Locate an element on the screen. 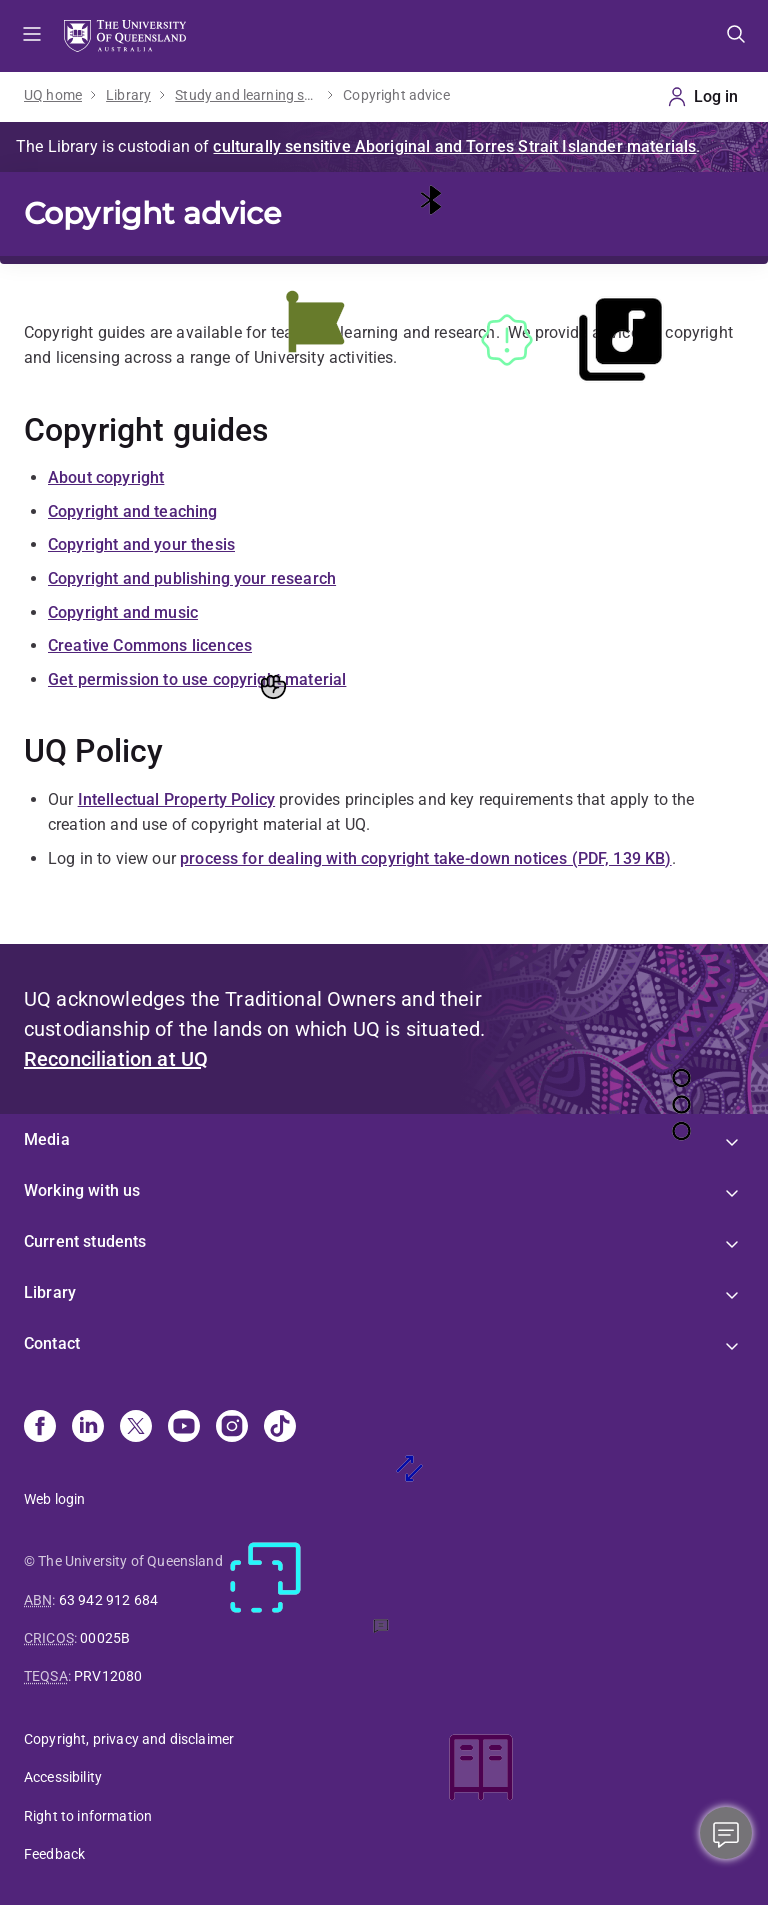  open more options menu is located at coordinates (681, 1104).